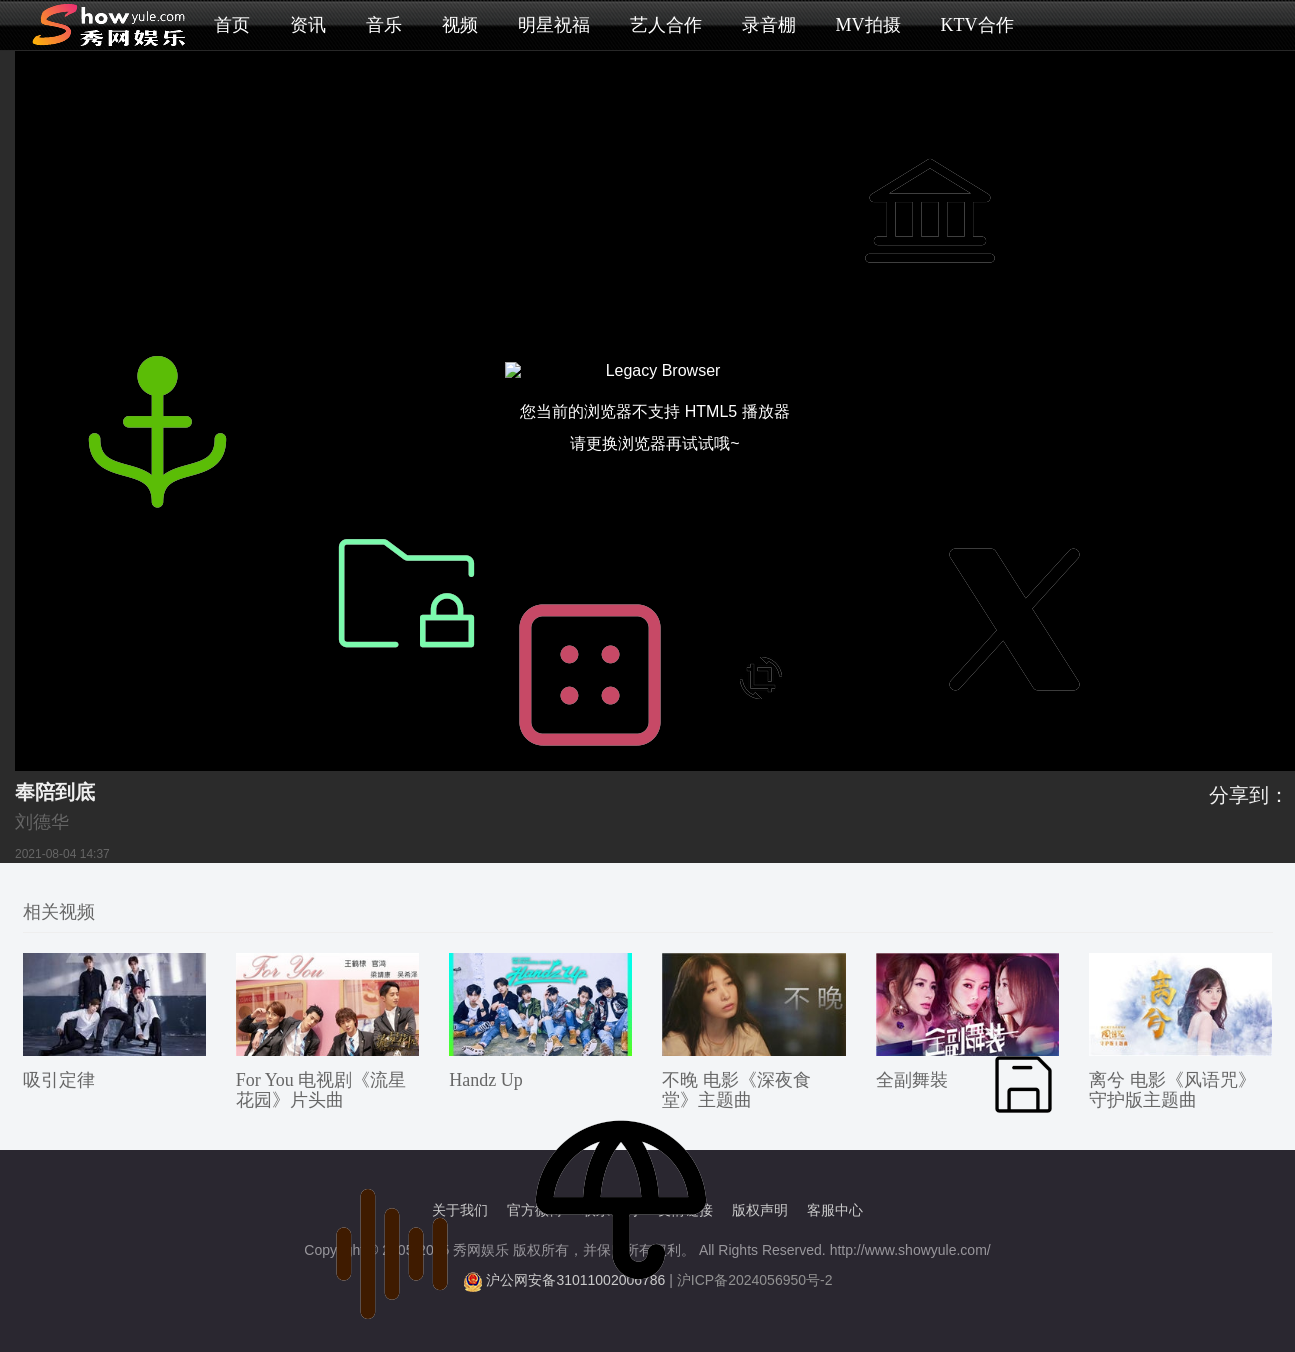  What do you see at coordinates (1014, 619) in the screenshot?
I see `open the X (formerly Twitter) app` at bounding box center [1014, 619].